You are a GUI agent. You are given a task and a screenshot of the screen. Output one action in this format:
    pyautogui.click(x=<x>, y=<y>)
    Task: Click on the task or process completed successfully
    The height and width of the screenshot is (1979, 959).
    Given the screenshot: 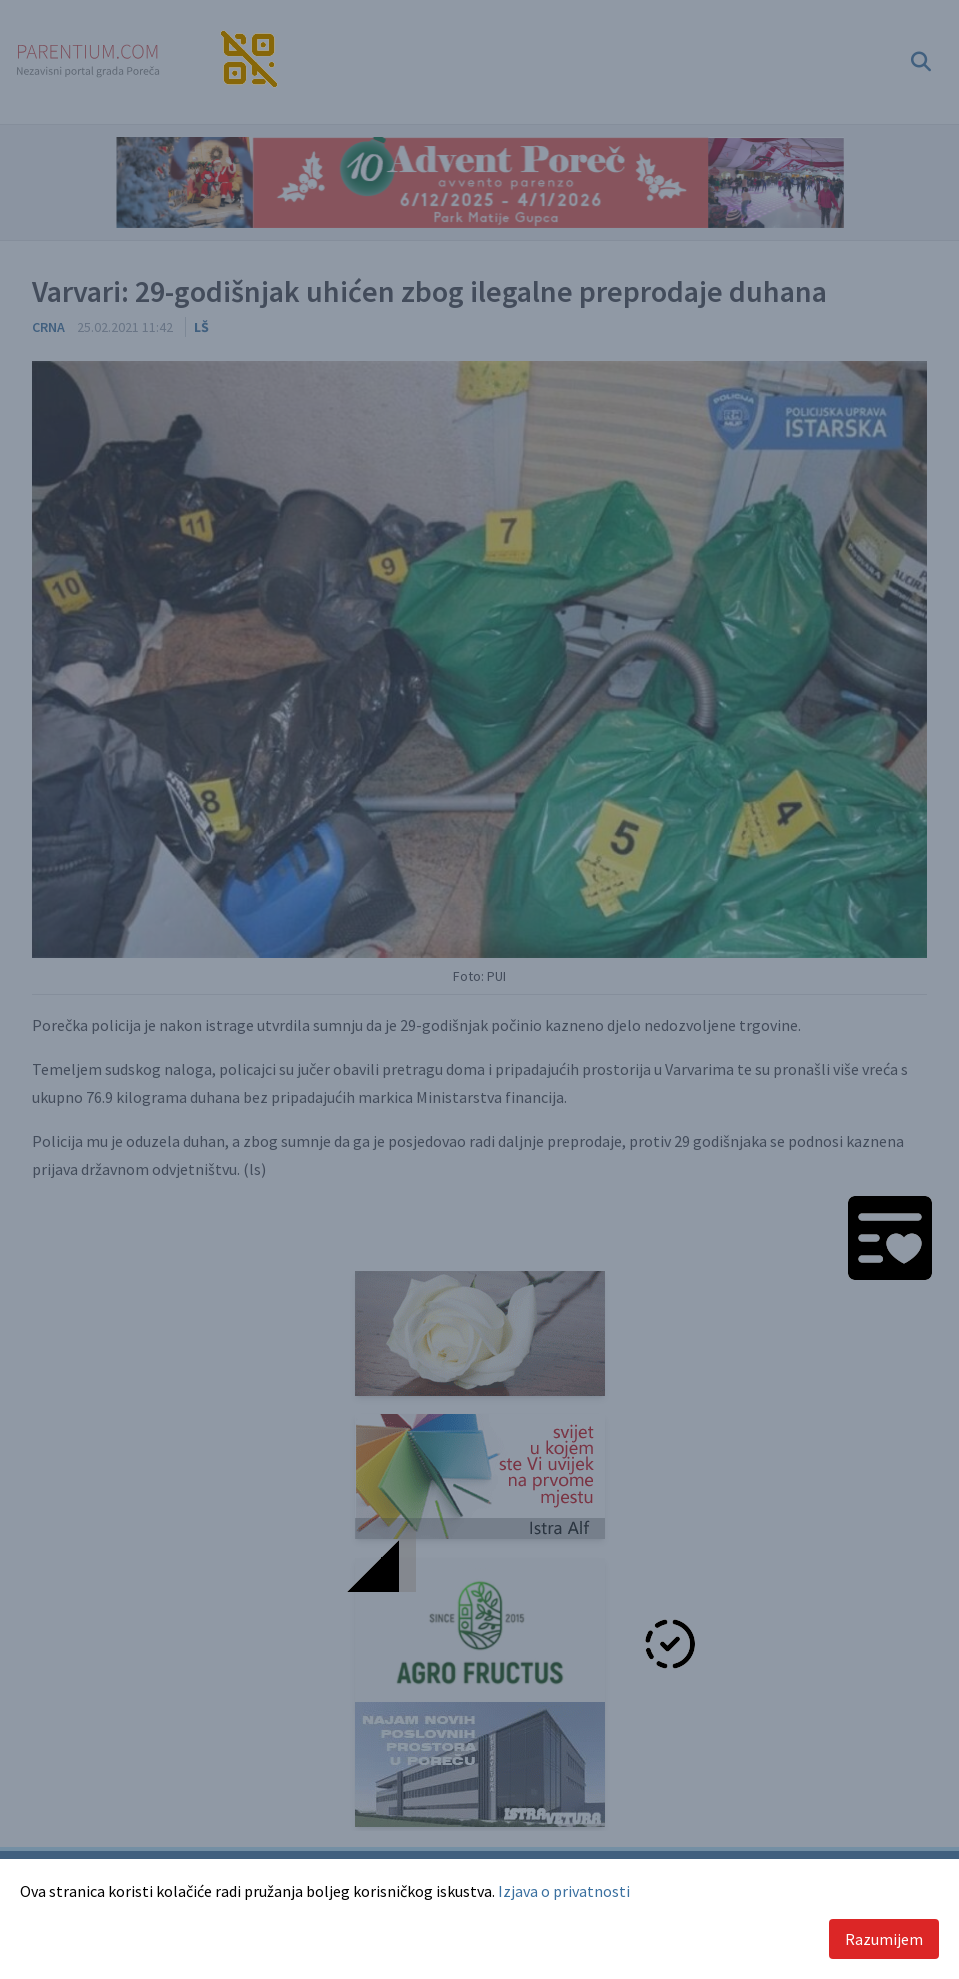 What is the action you would take?
    pyautogui.click(x=670, y=1644)
    